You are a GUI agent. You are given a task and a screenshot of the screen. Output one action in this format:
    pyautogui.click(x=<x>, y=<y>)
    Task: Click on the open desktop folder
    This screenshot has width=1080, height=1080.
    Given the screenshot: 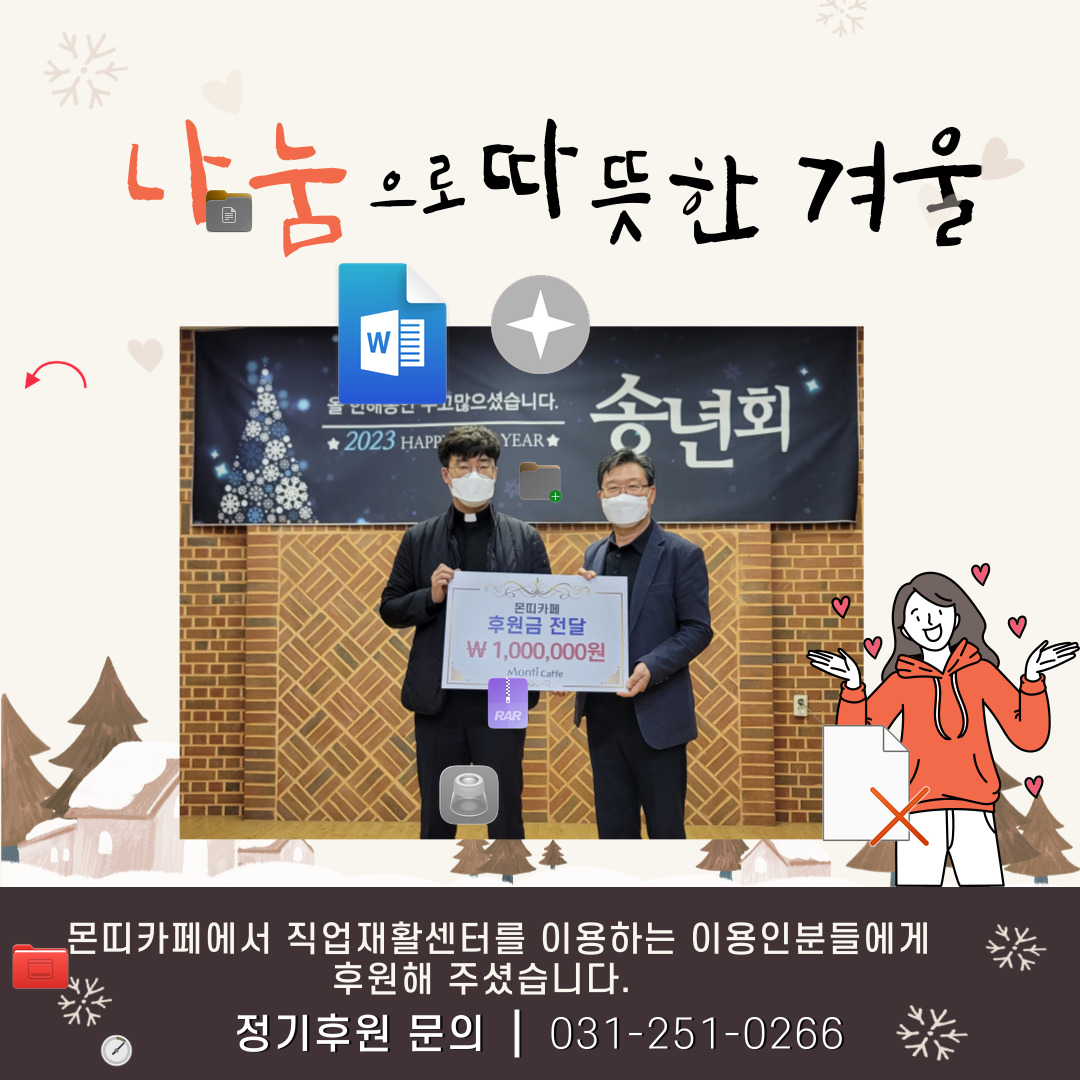 What is the action you would take?
    pyautogui.click(x=40, y=966)
    